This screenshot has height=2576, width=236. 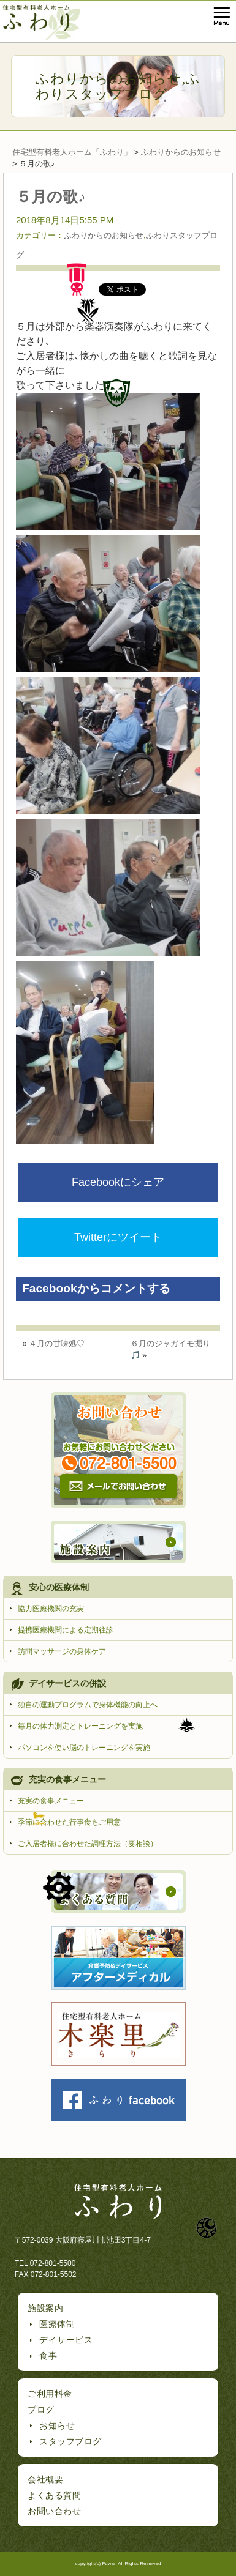 What do you see at coordinates (186, 1725) in the screenshot?
I see `access knowledge base or learning resources` at bounding box center [186, 1725].